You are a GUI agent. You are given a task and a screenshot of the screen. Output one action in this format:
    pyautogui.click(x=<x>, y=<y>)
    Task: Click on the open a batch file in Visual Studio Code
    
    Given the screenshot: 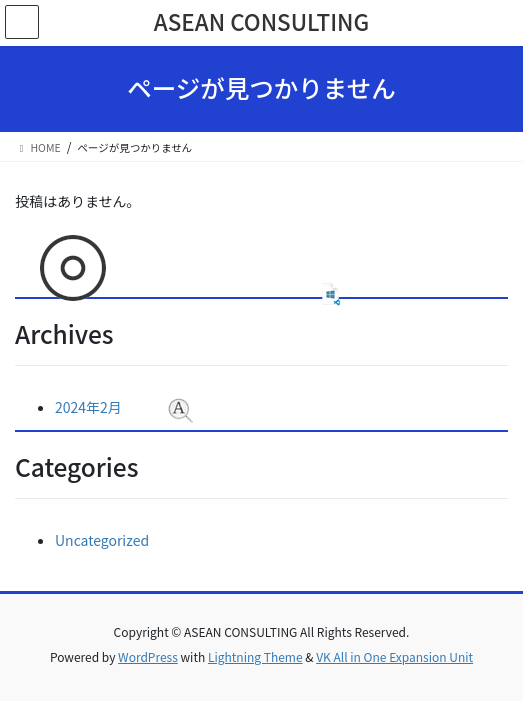 What is the action you would take?
    pyautogui.click(x=330, y=294)
    